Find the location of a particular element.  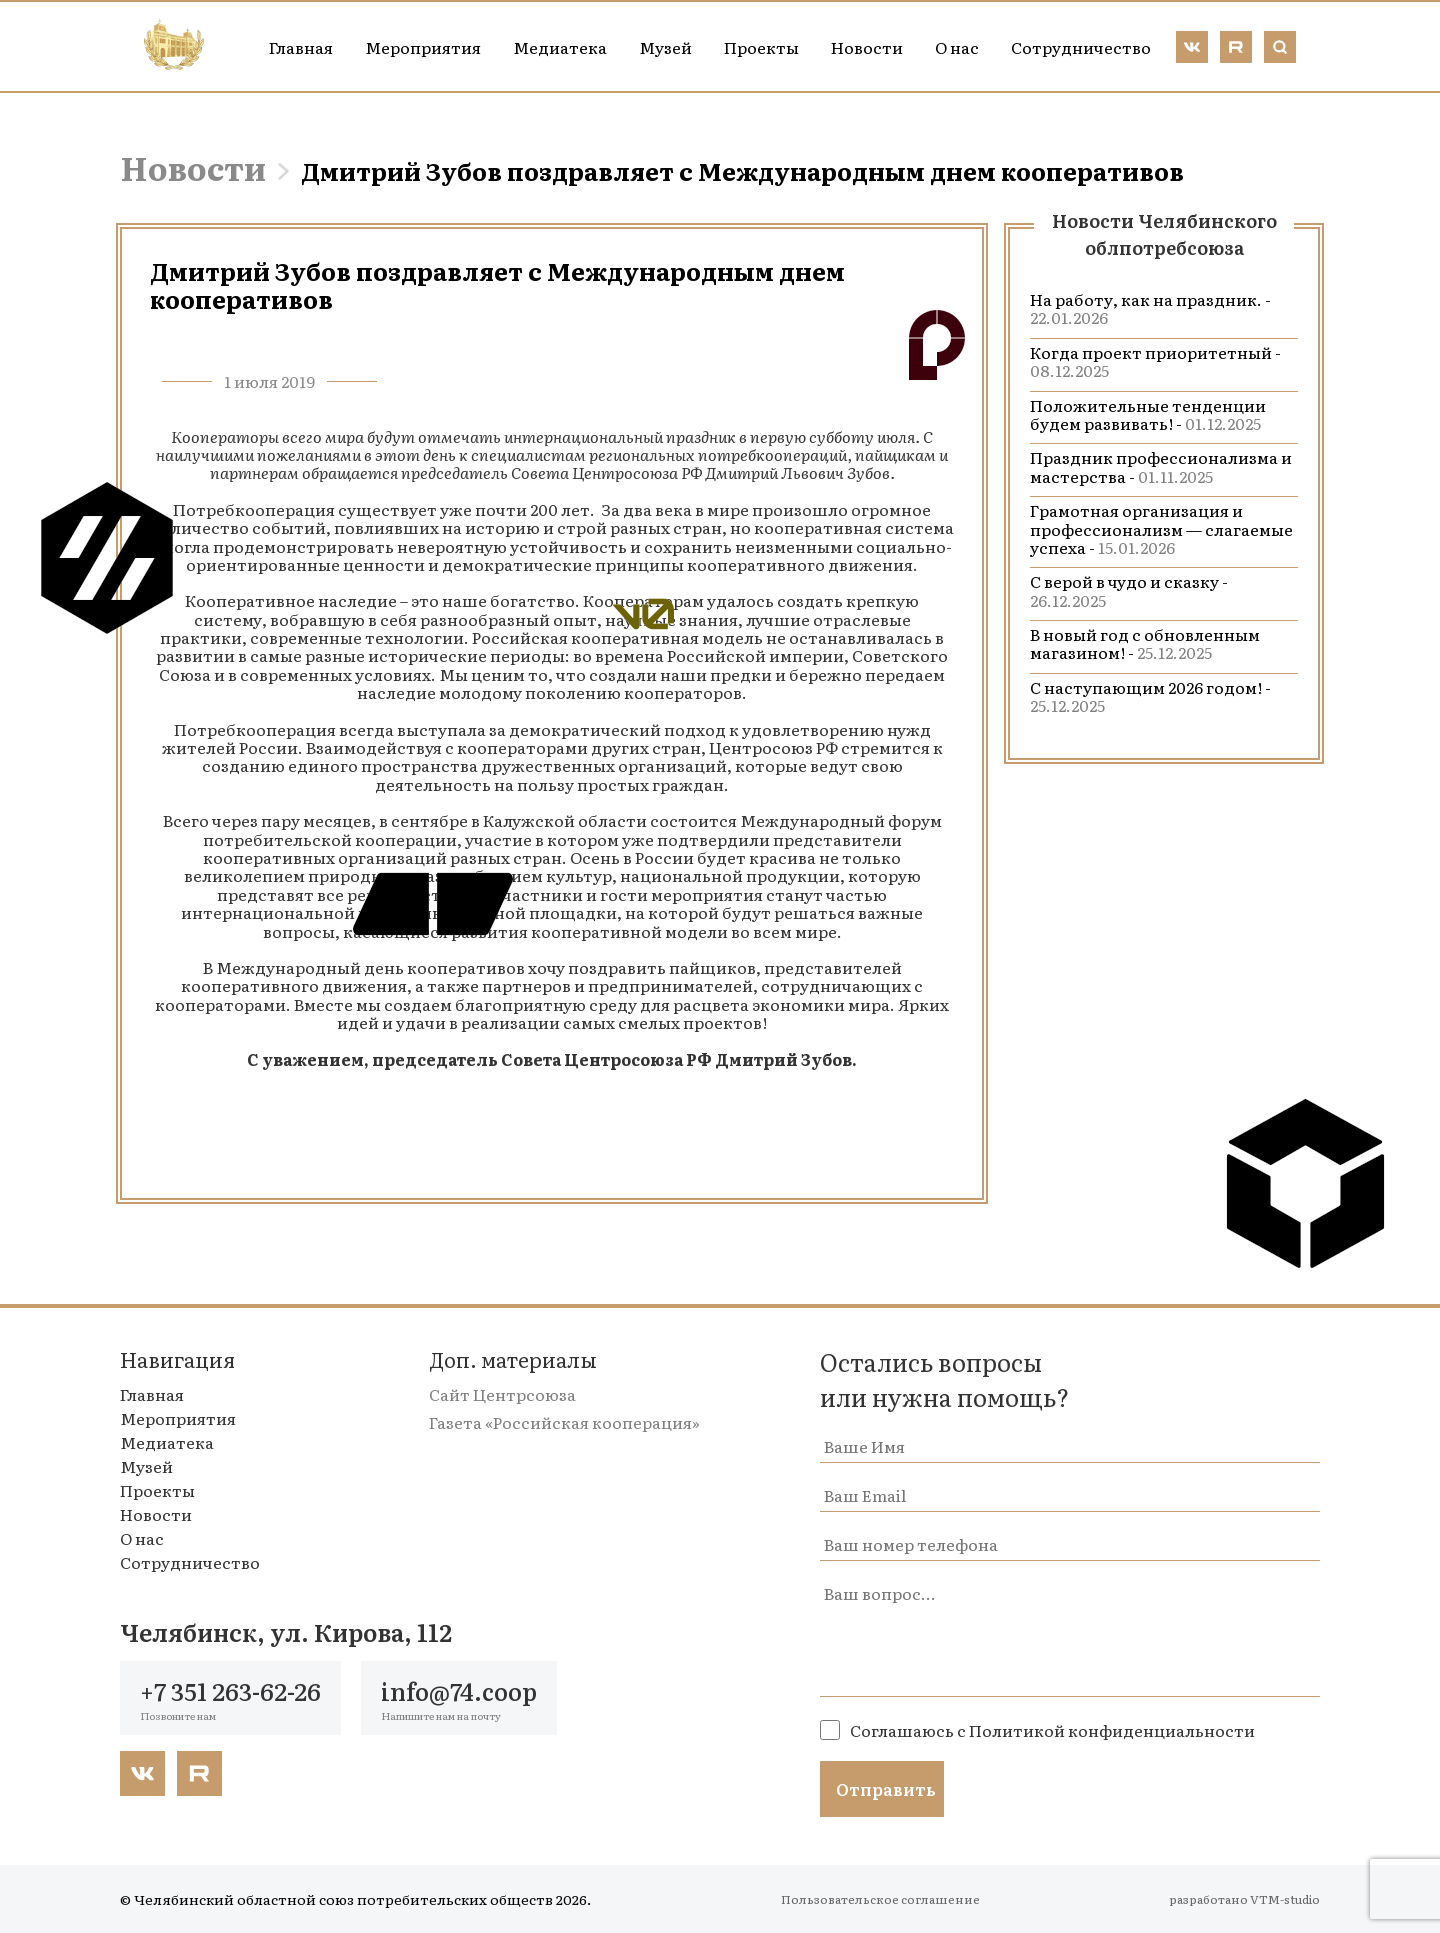

open passport app is located at coordinates (937, 345).